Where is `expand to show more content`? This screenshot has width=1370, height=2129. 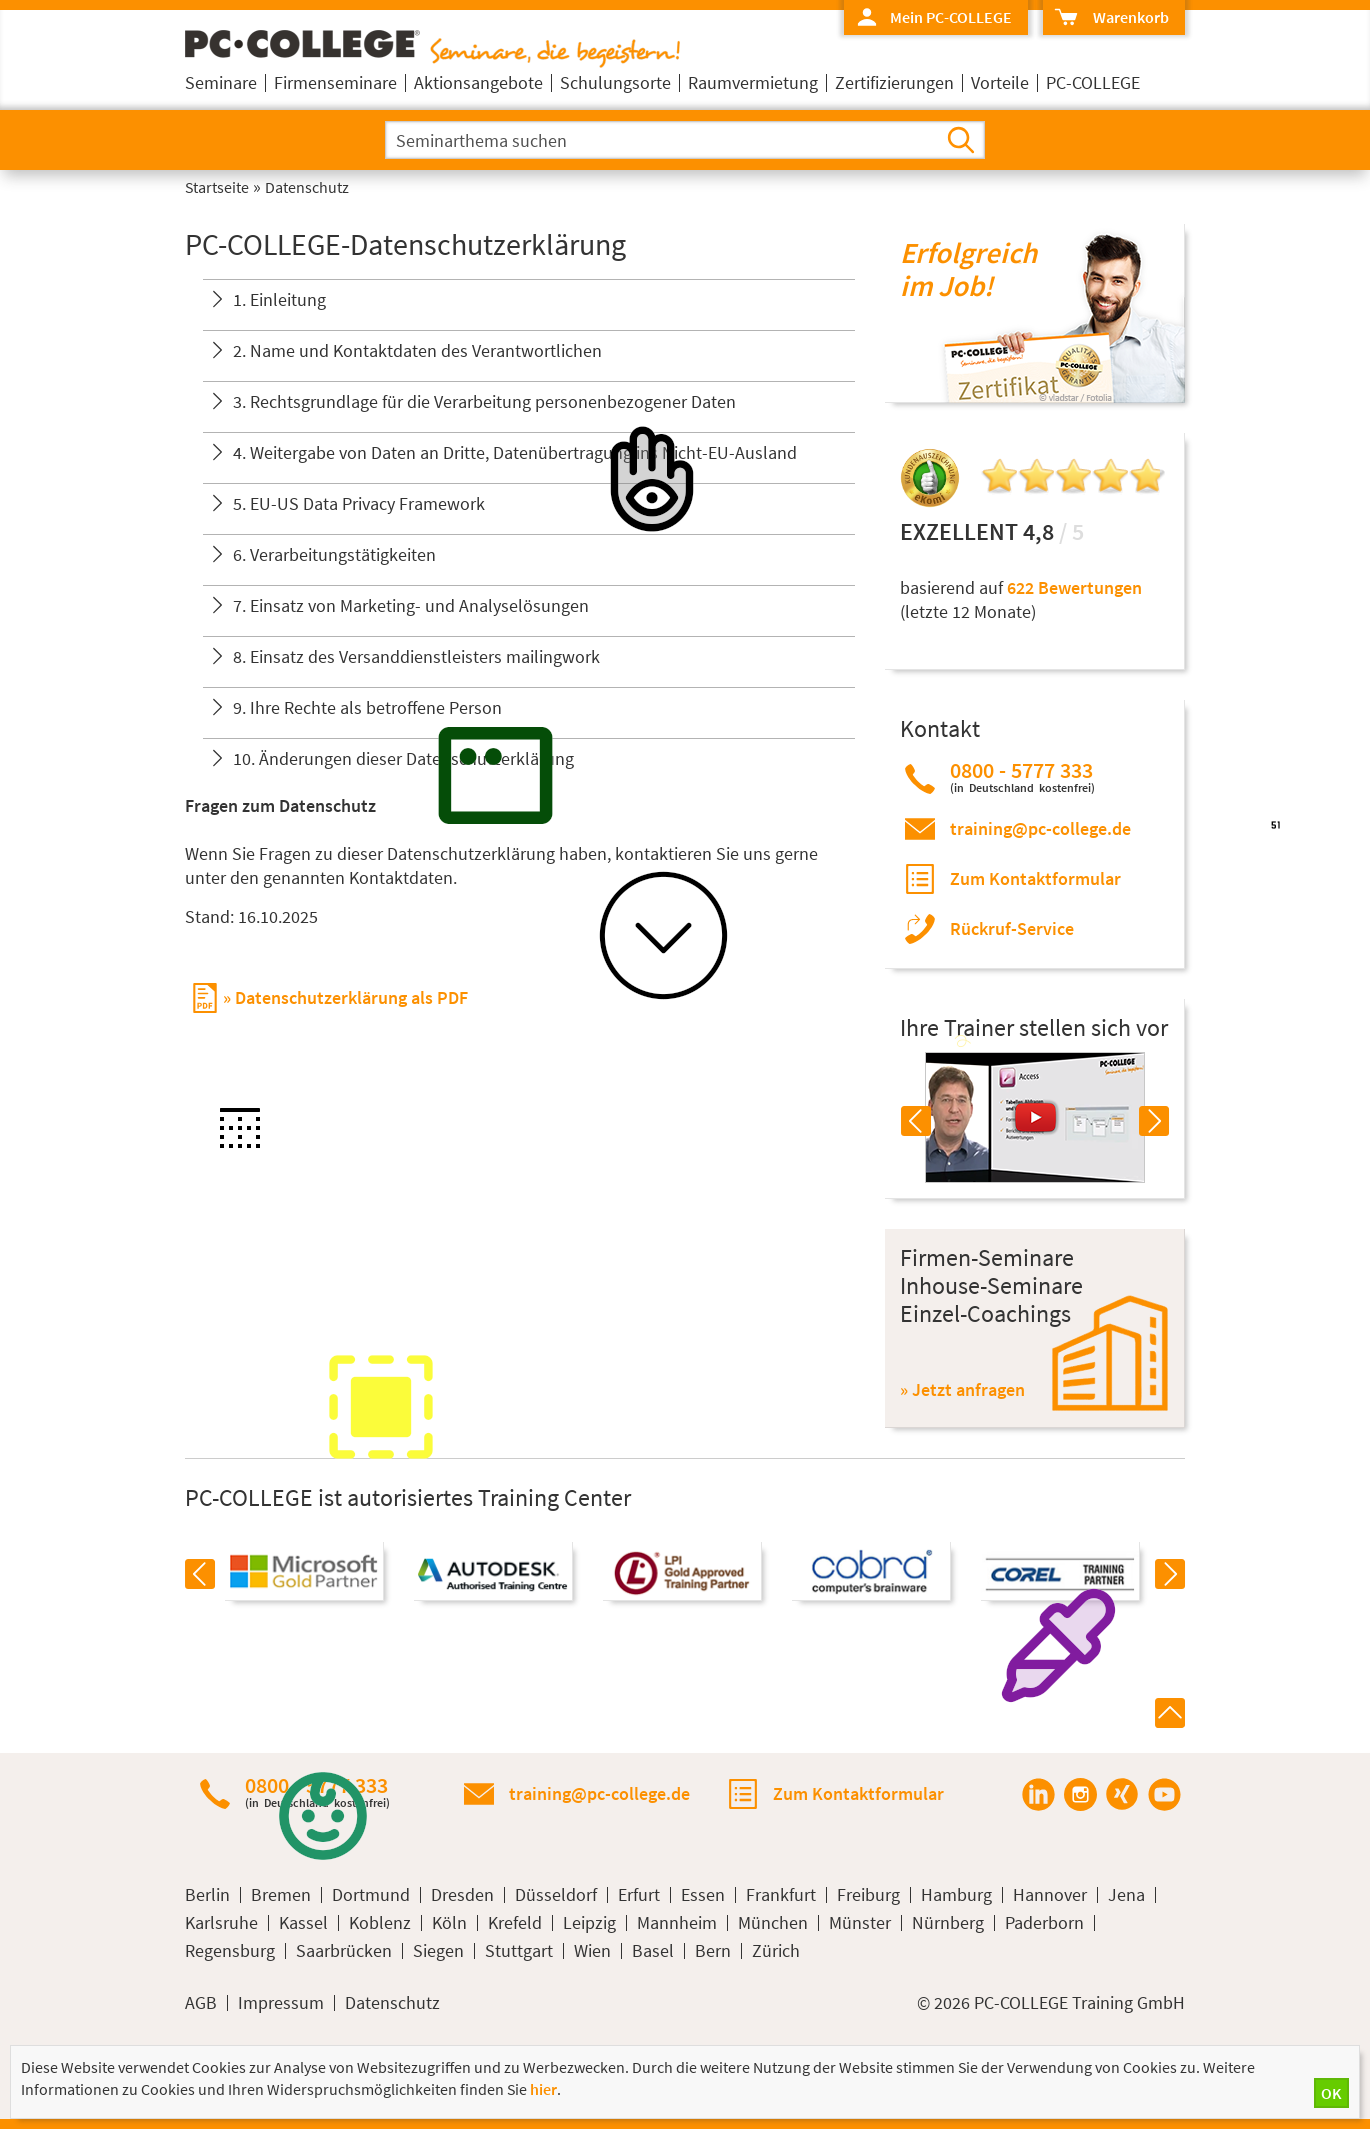 expand to show more content is located at coordinates (663, 935).